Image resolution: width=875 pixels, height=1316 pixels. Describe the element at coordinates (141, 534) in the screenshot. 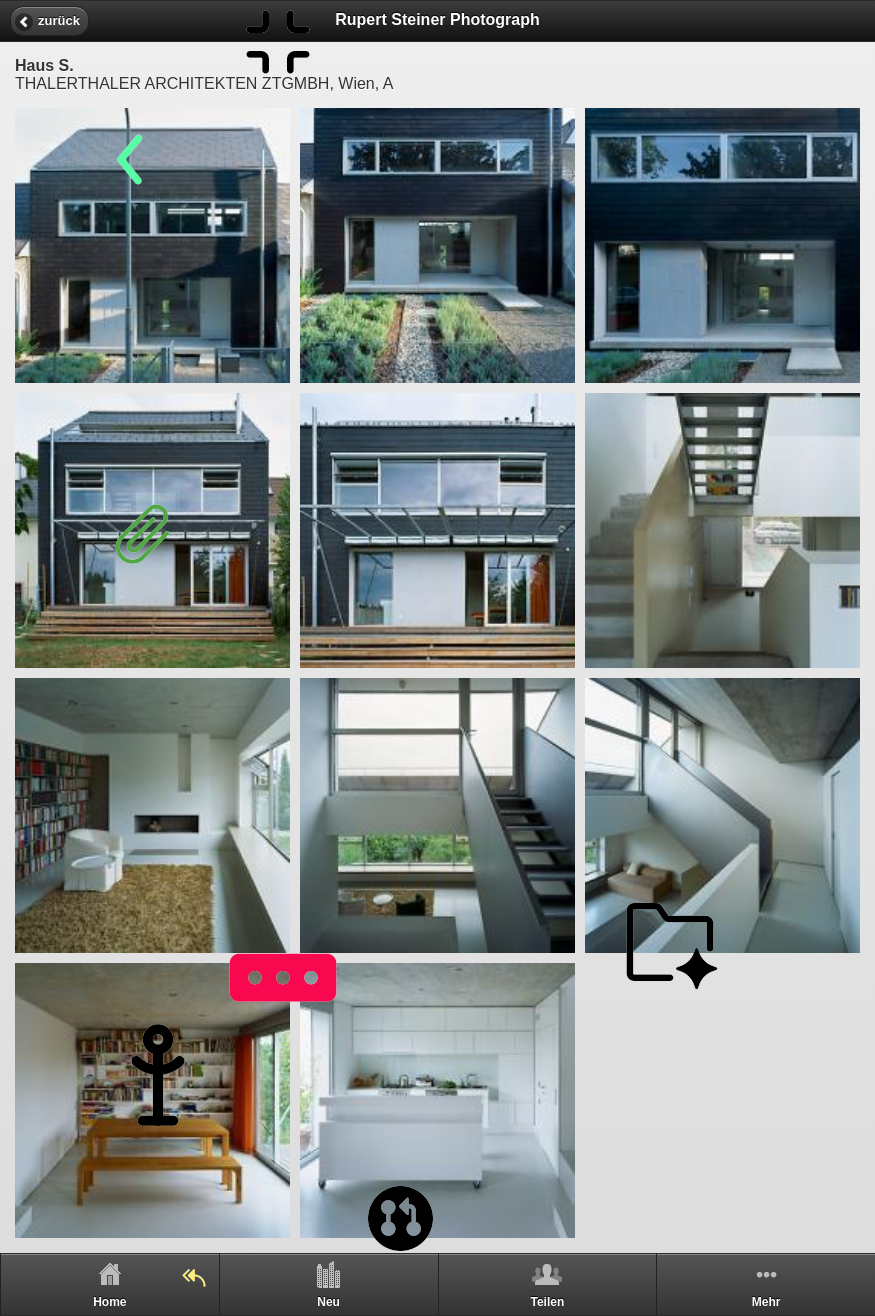

I see `attach a file to your message` at that location.